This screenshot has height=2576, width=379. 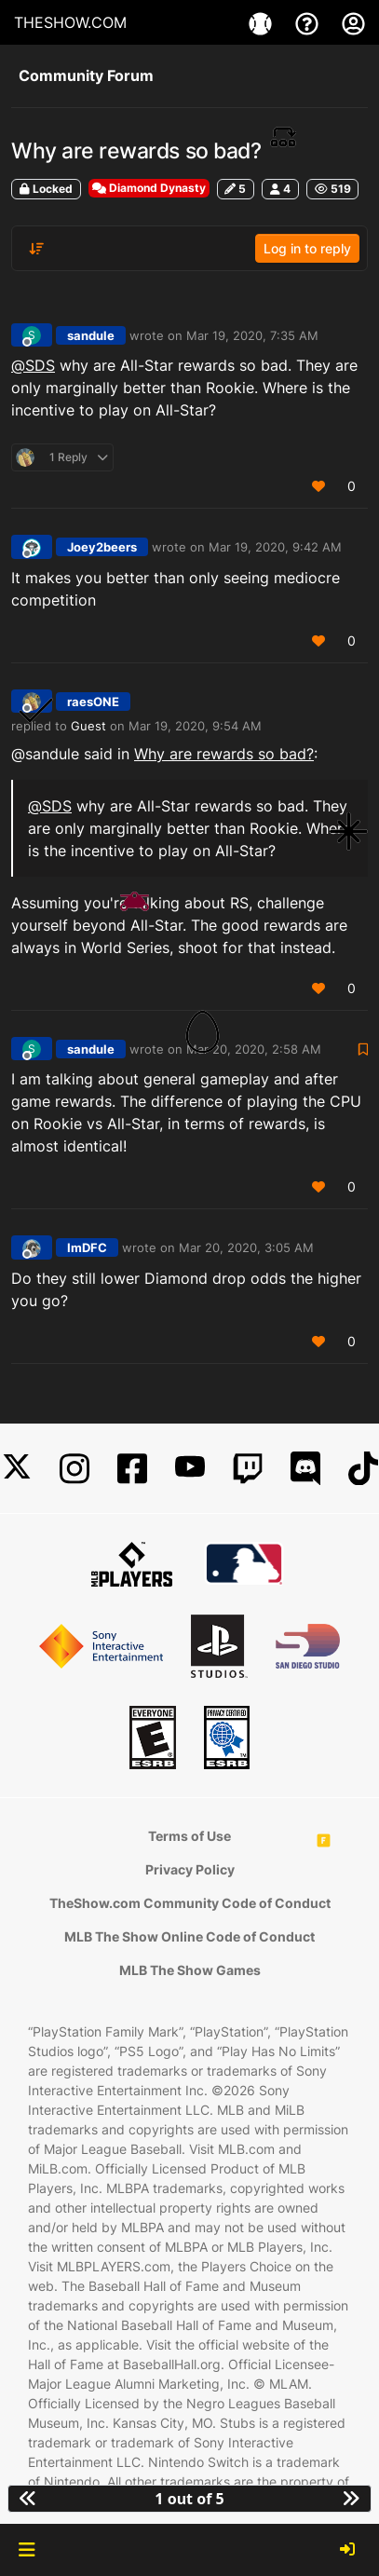 What do you see at coordinates (349, 832) in the screenshot?
I see `indicates a featured or highlighted item` at bounding box center [349, 832].